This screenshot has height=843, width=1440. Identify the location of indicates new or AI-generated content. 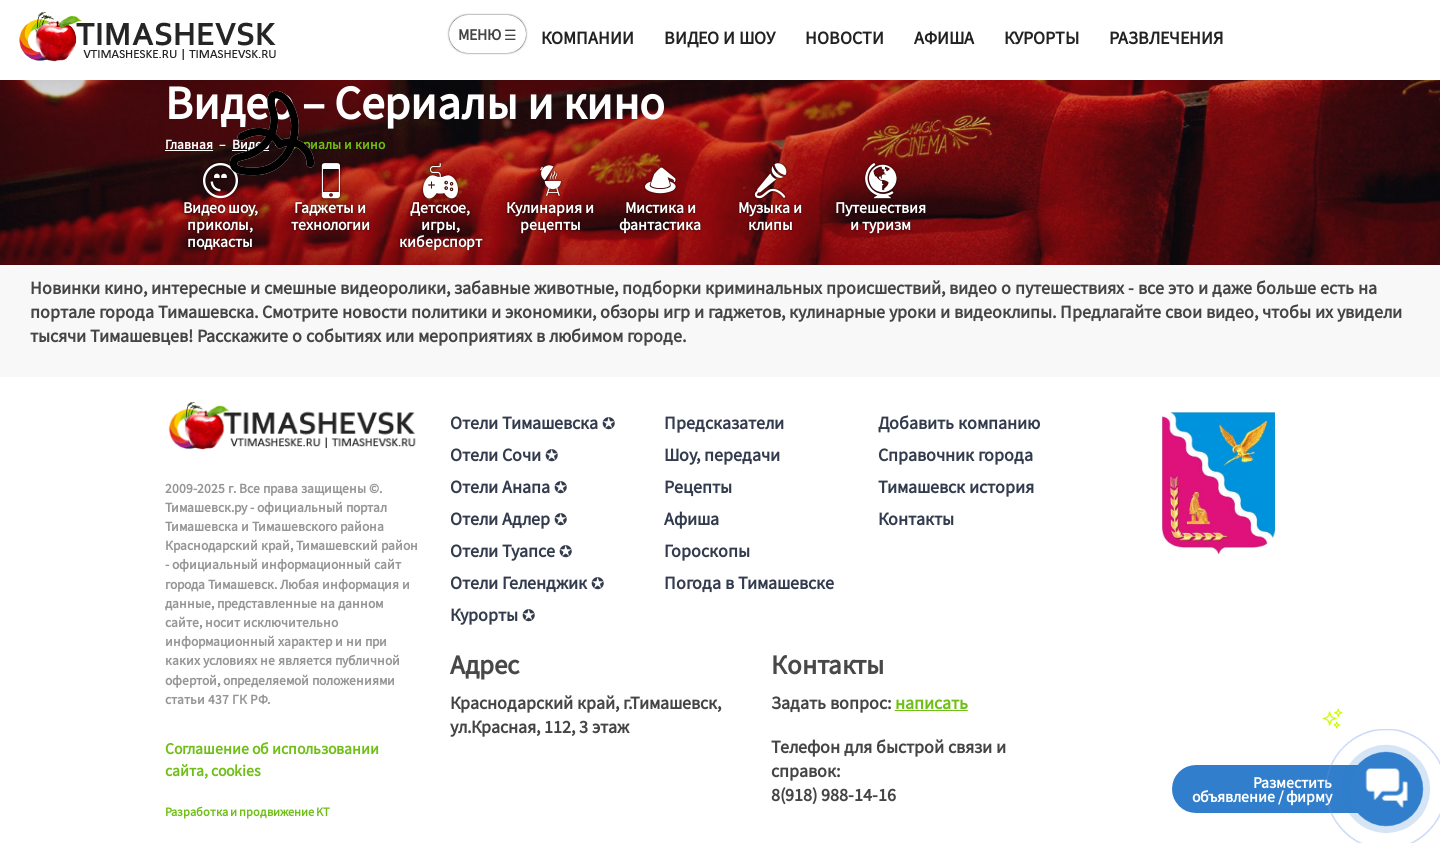
(1332, 718).